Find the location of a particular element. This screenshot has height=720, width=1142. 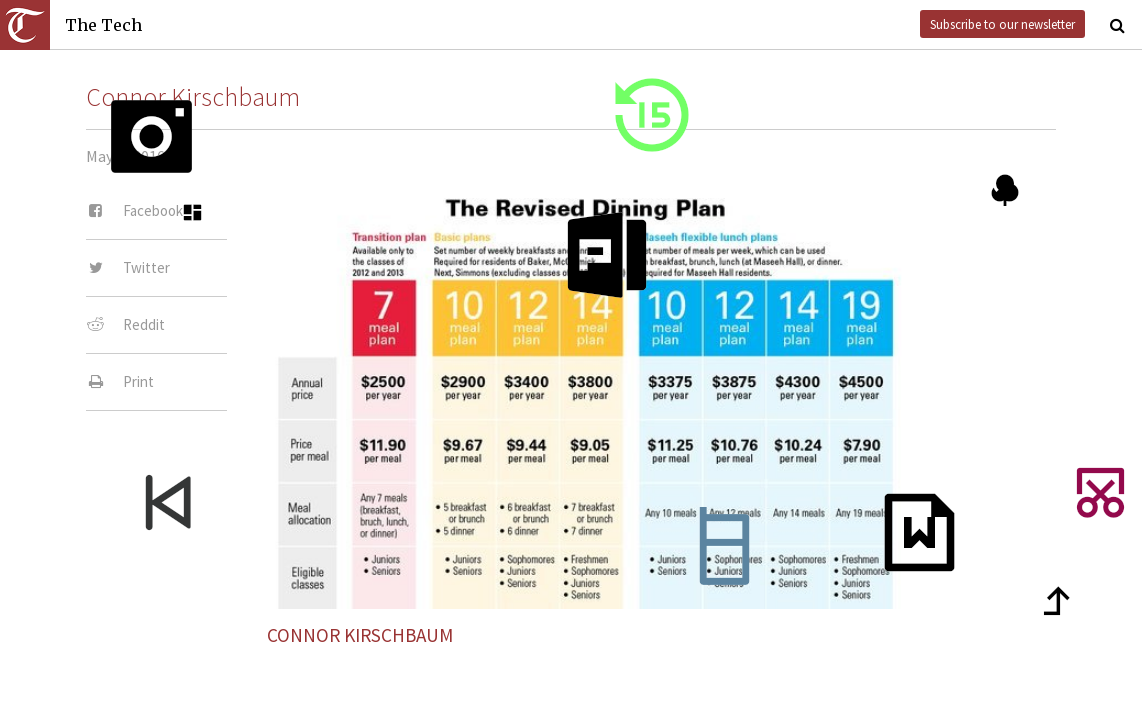

switch to masonry grid view is located at coordinates (192, 212).